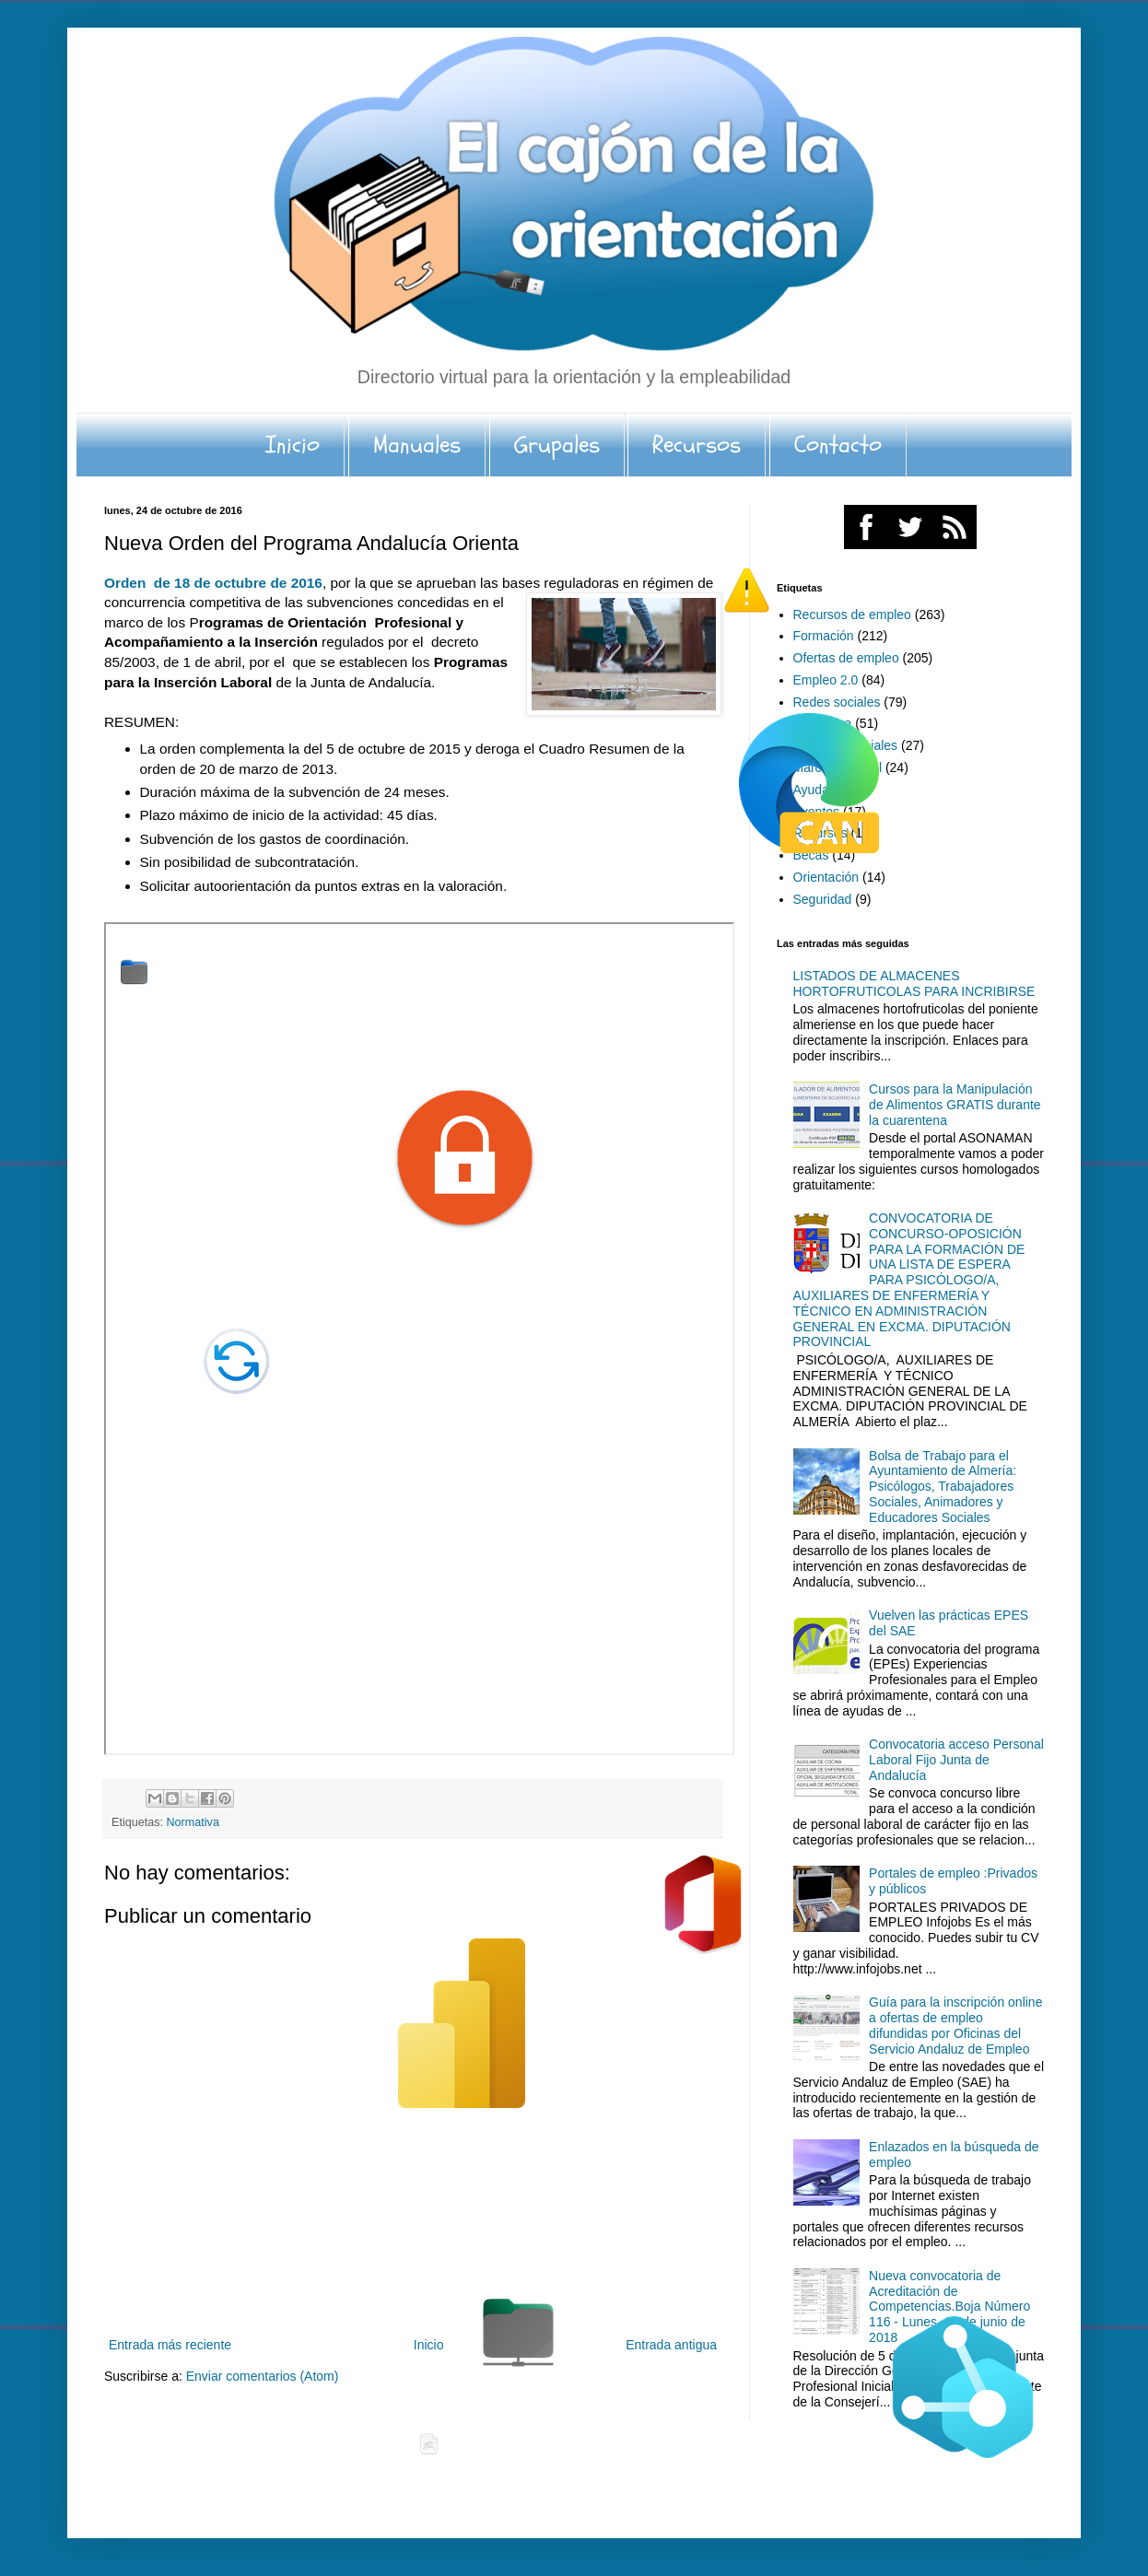 Image resolution: width=1148 pixels, height=2576 pixels. I want to click on access files stored on a remote server, so click(518, 2331).